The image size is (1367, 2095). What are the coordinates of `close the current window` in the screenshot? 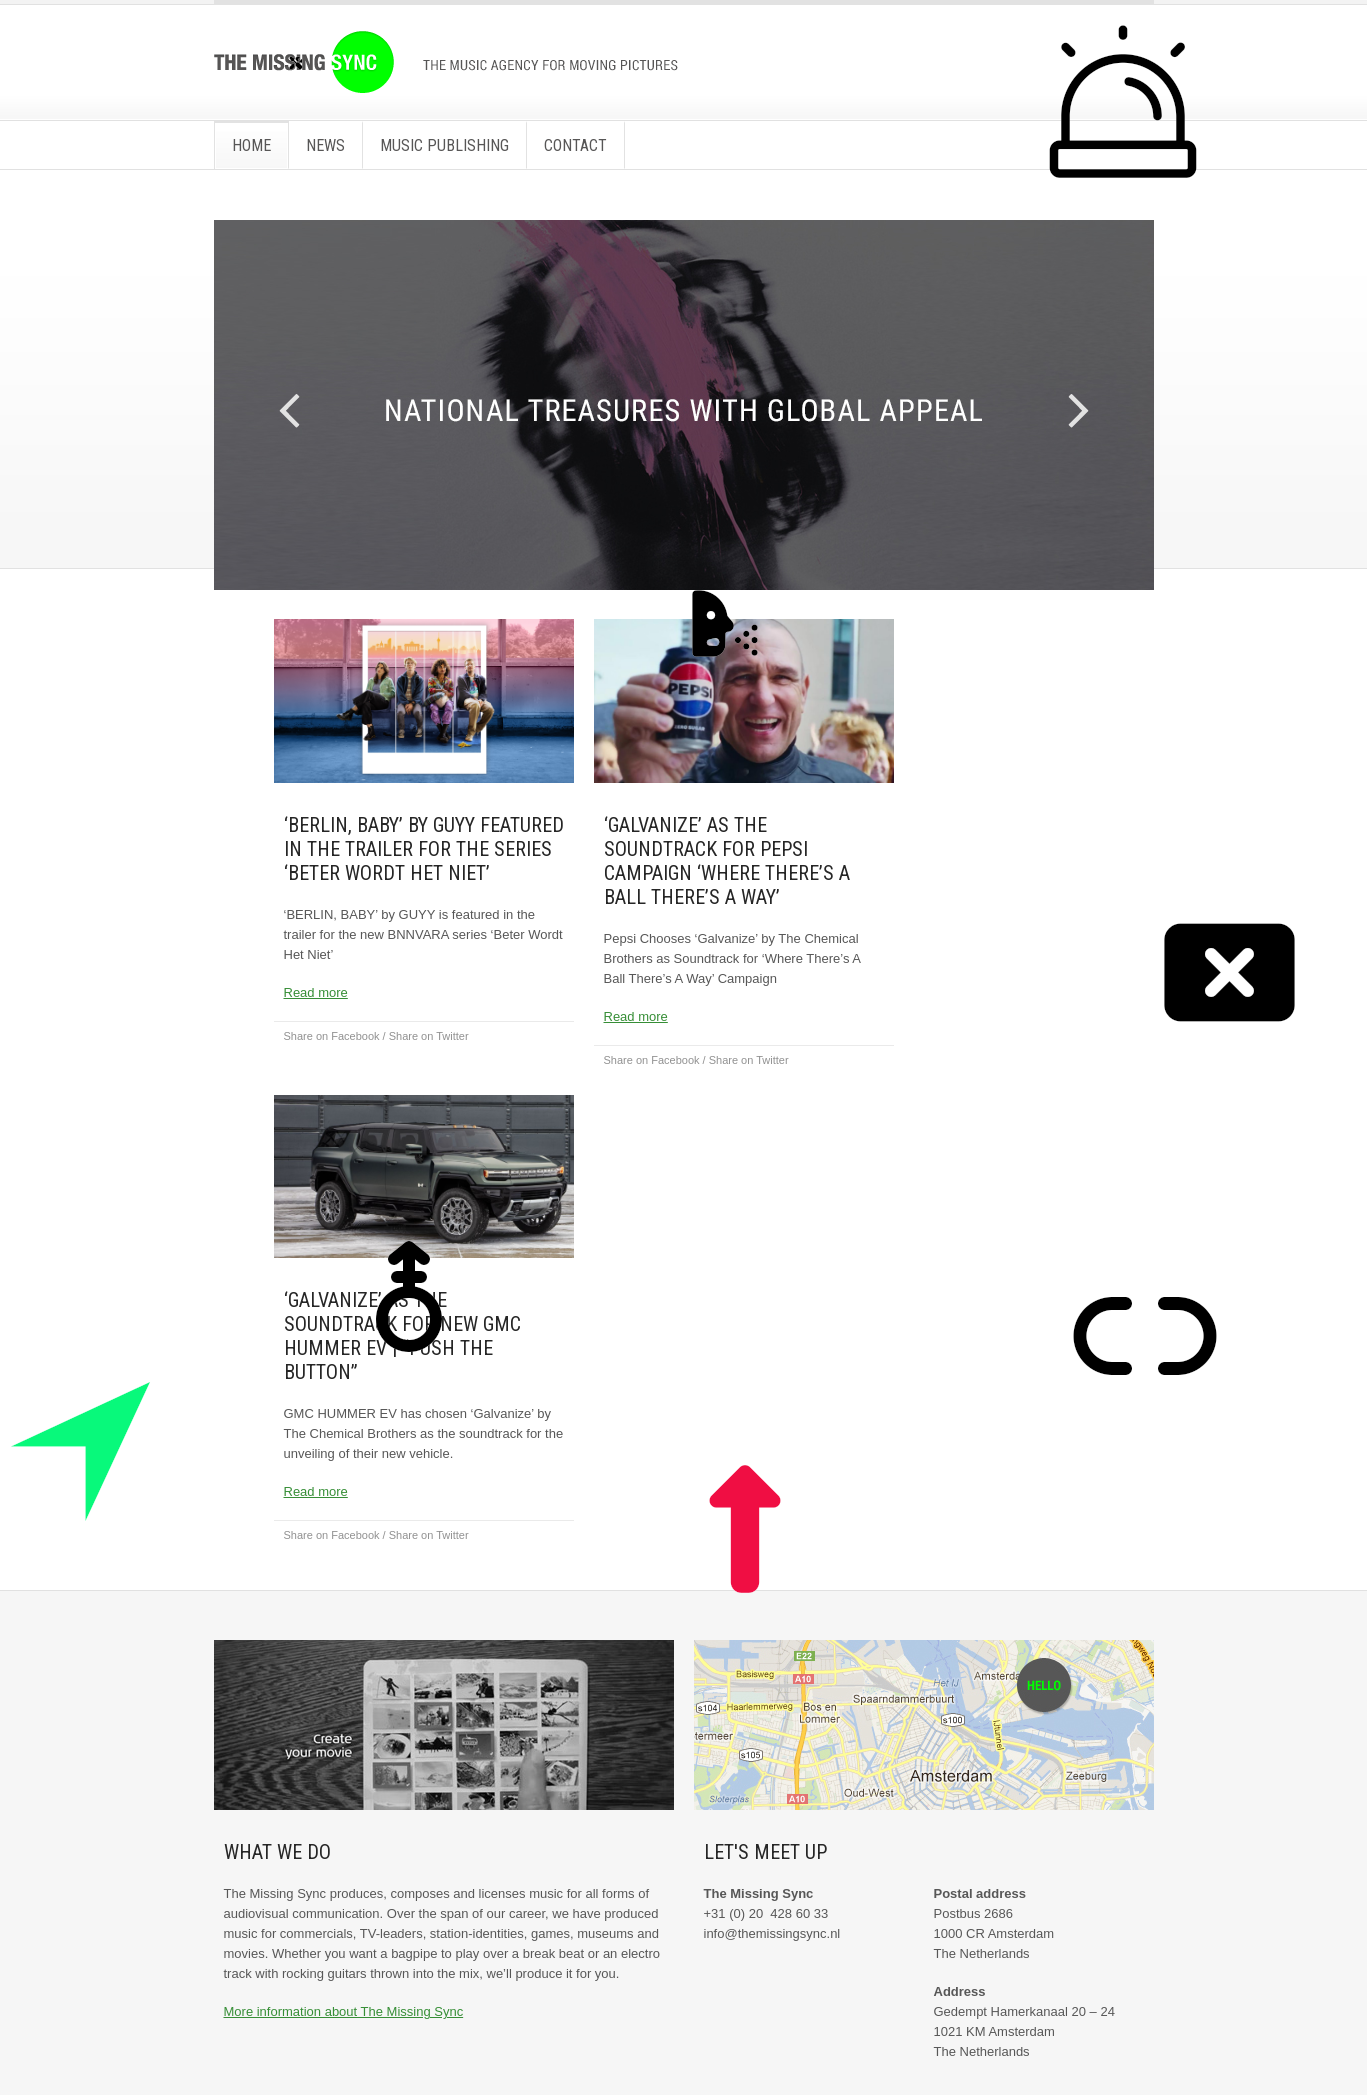 It's located at (1229, 972).